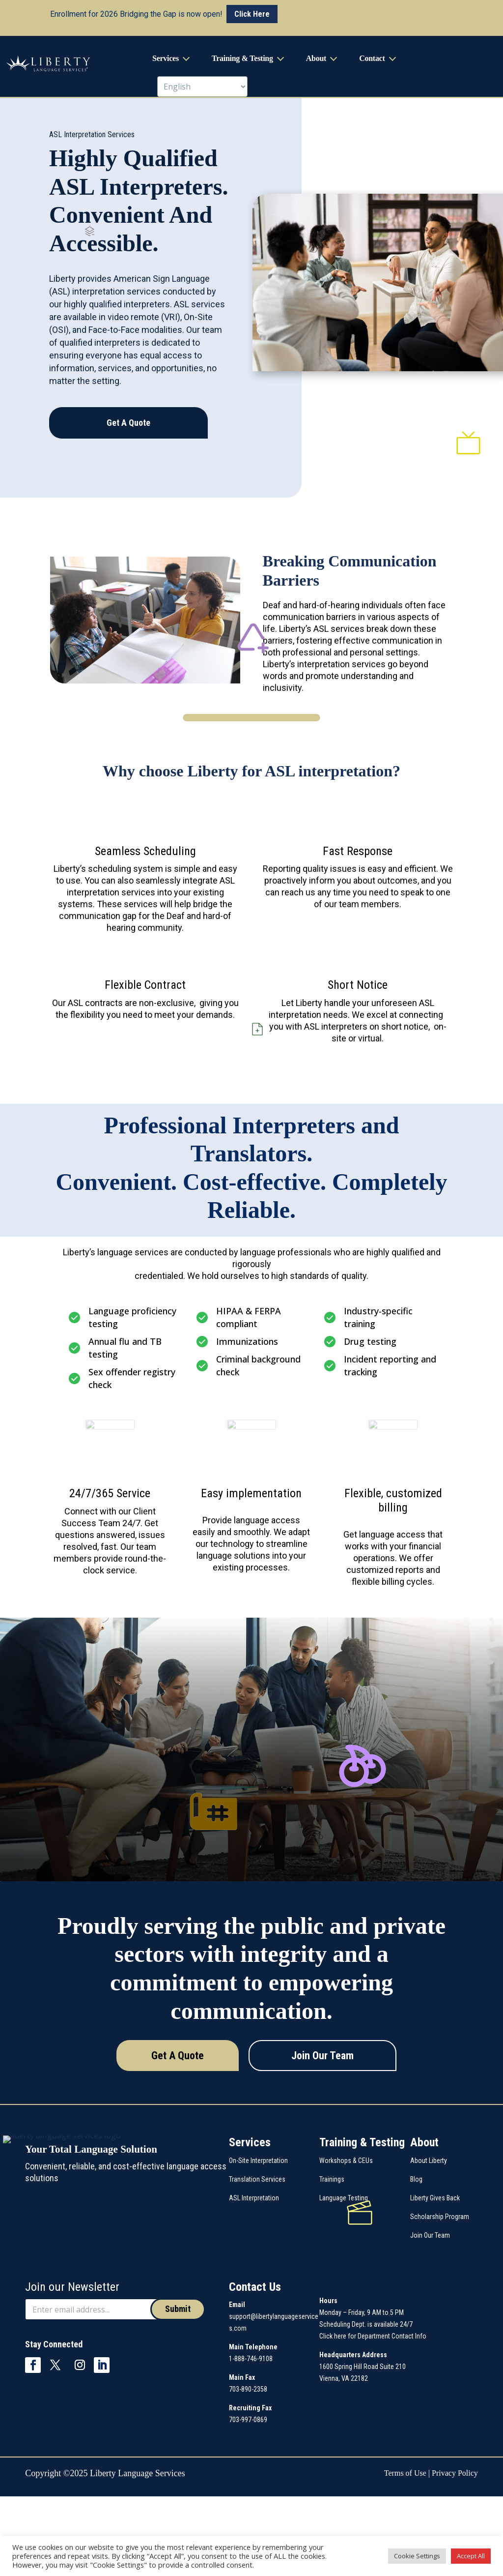 The height and width of the screenshot is (2576, 503). I want to click on remove a layer from the stack, so click(89, 231).